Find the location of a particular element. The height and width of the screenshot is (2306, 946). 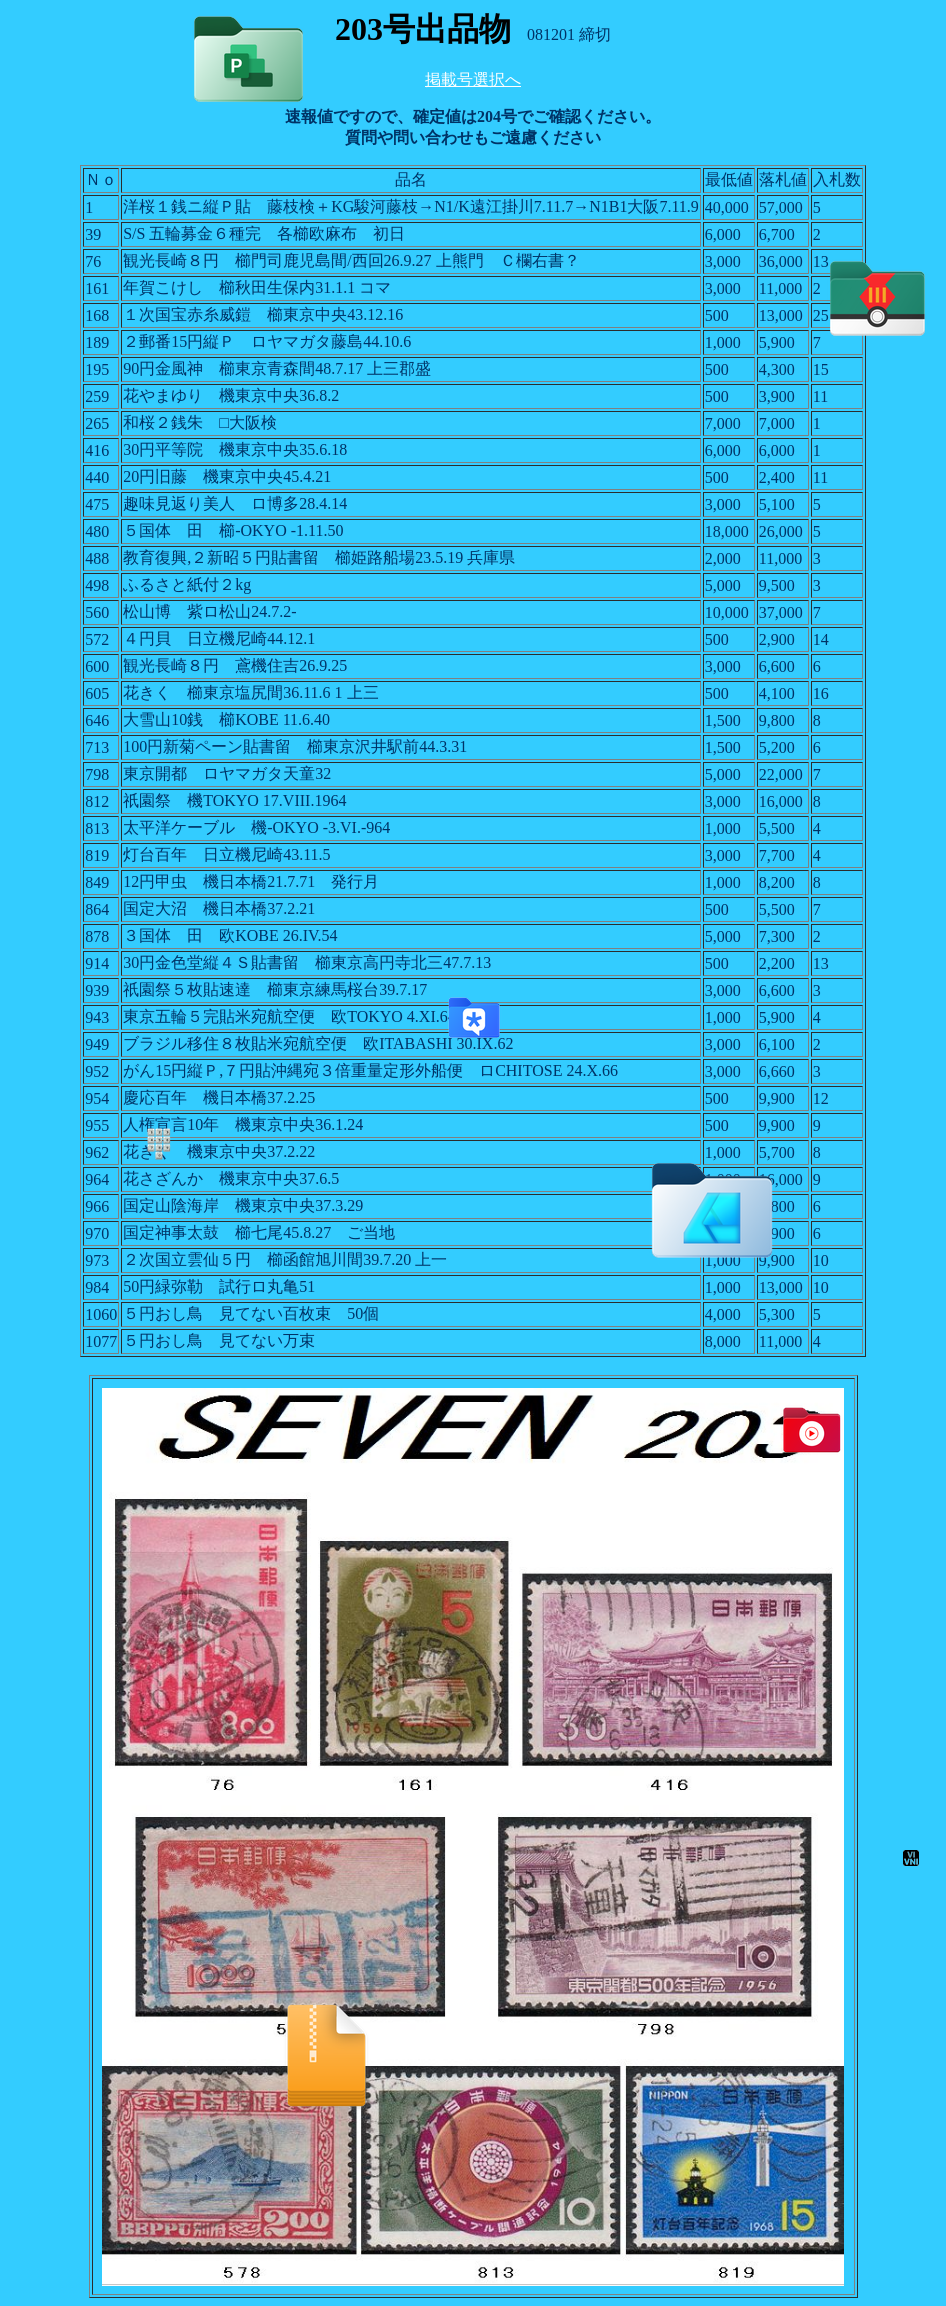

open phone dialpad for entering numbers is located at coordinates (159, 1144).